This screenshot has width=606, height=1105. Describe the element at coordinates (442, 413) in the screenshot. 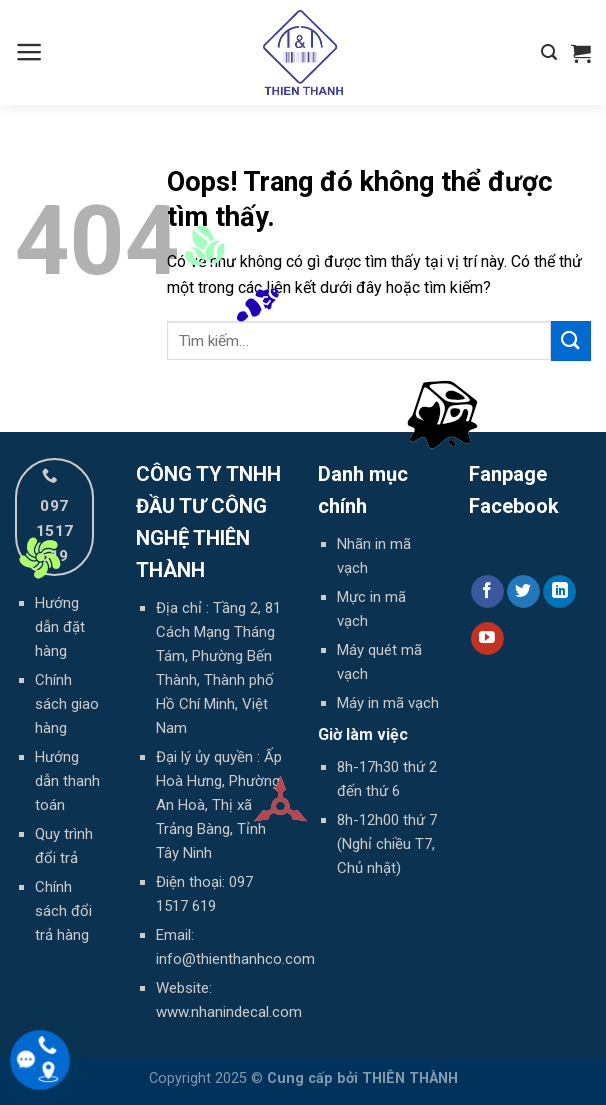

I see `indicates a cooling effect or freeze ability wearing off` at that location.